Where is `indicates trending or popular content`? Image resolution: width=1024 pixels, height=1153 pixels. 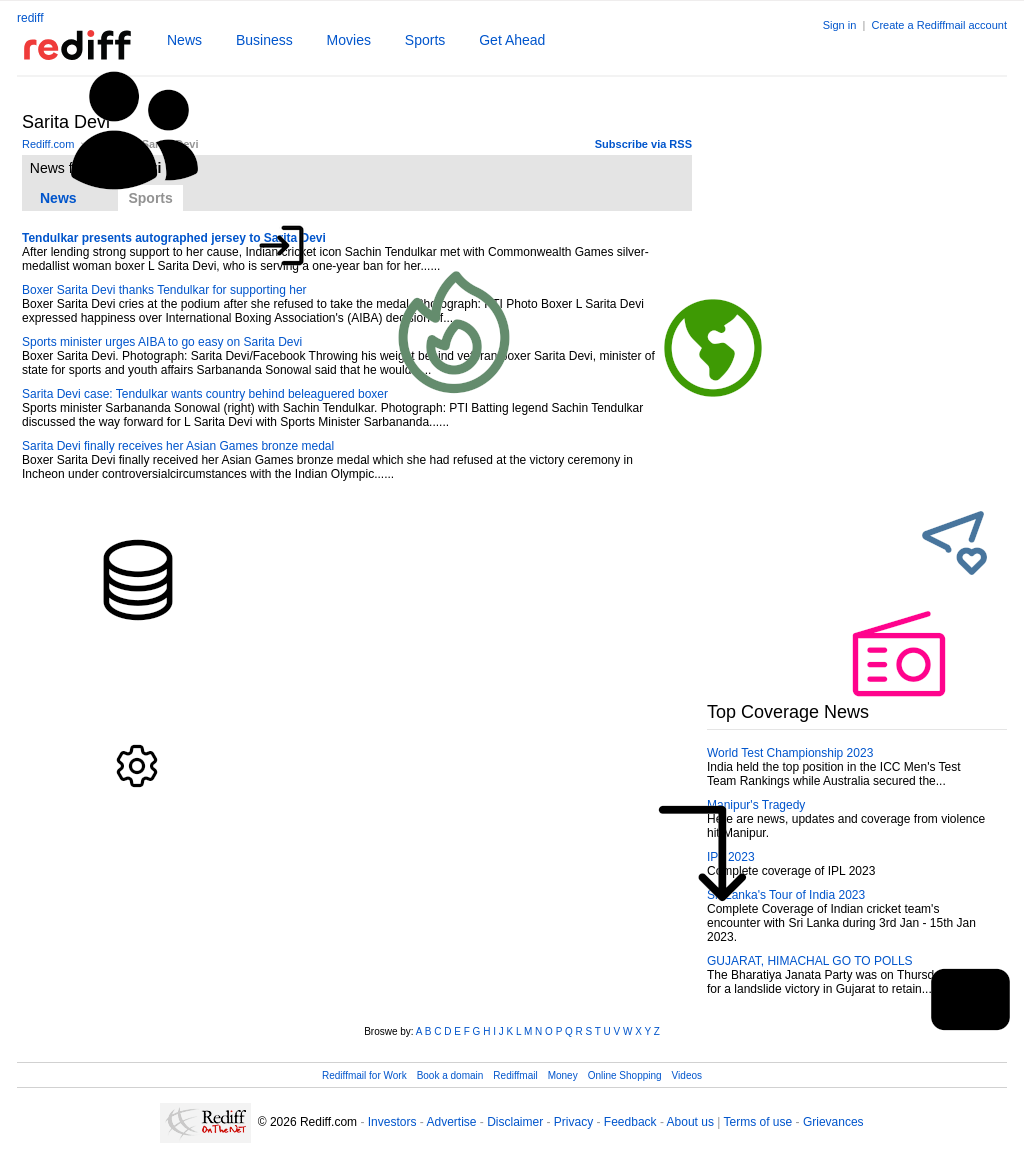 indicates trending or popular content is located at coordinates (454, 333).